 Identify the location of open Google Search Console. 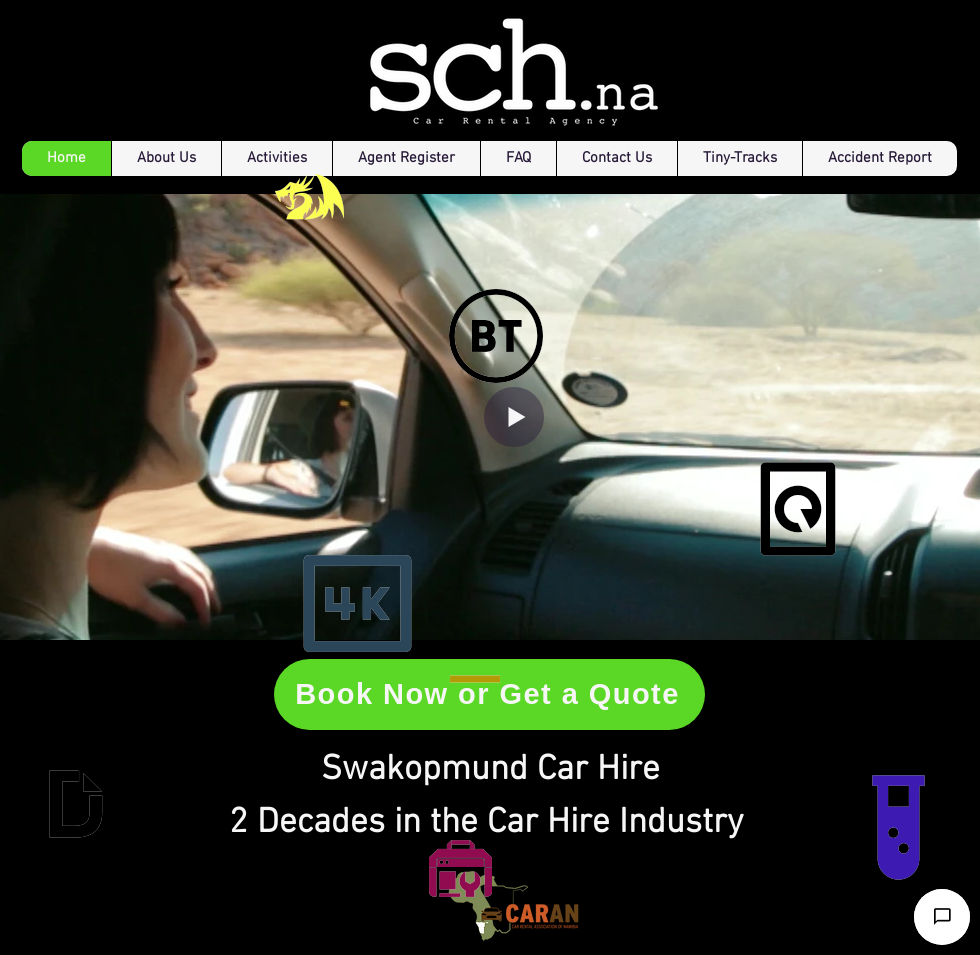
(460, 868).